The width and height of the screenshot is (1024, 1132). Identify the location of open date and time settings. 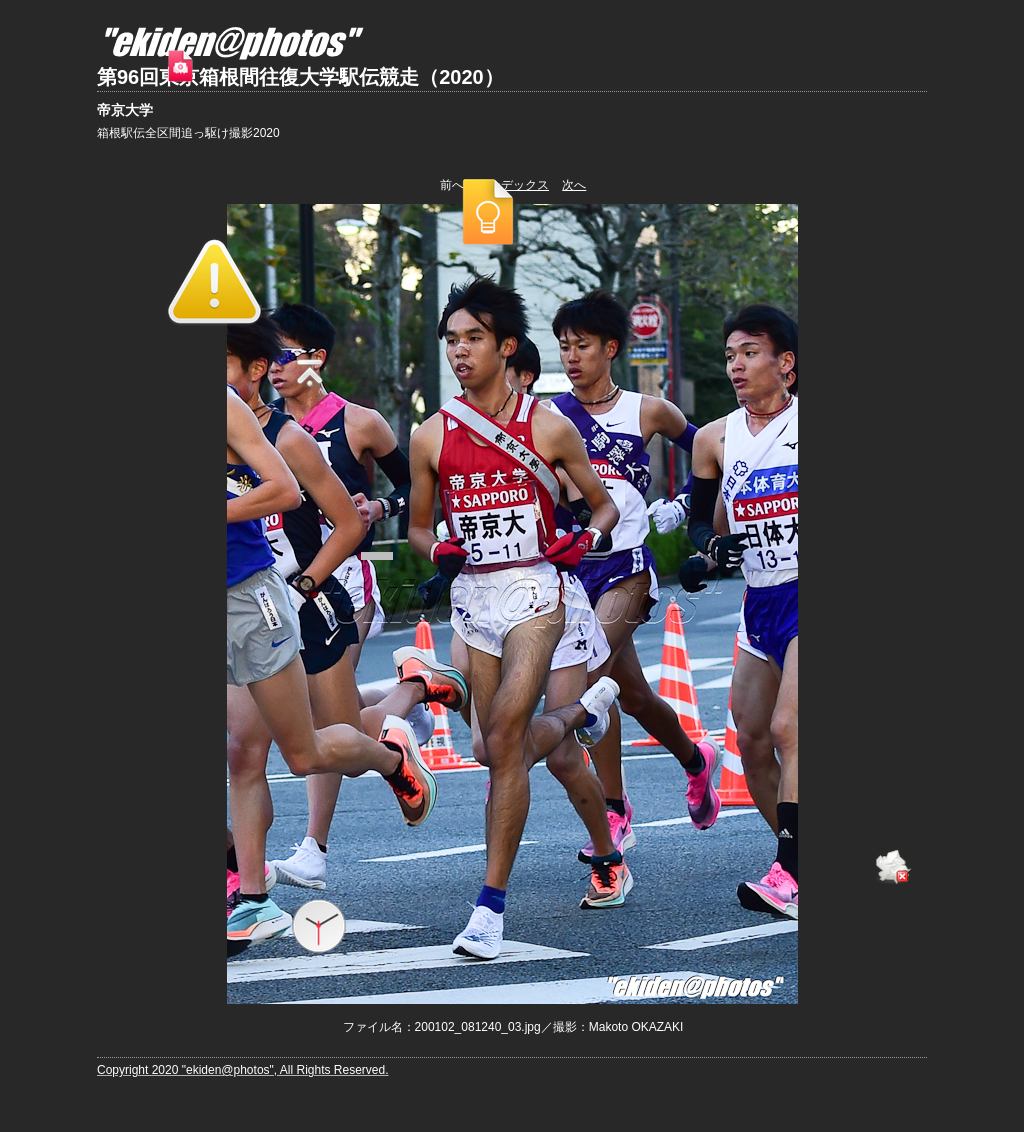
(319, 926).